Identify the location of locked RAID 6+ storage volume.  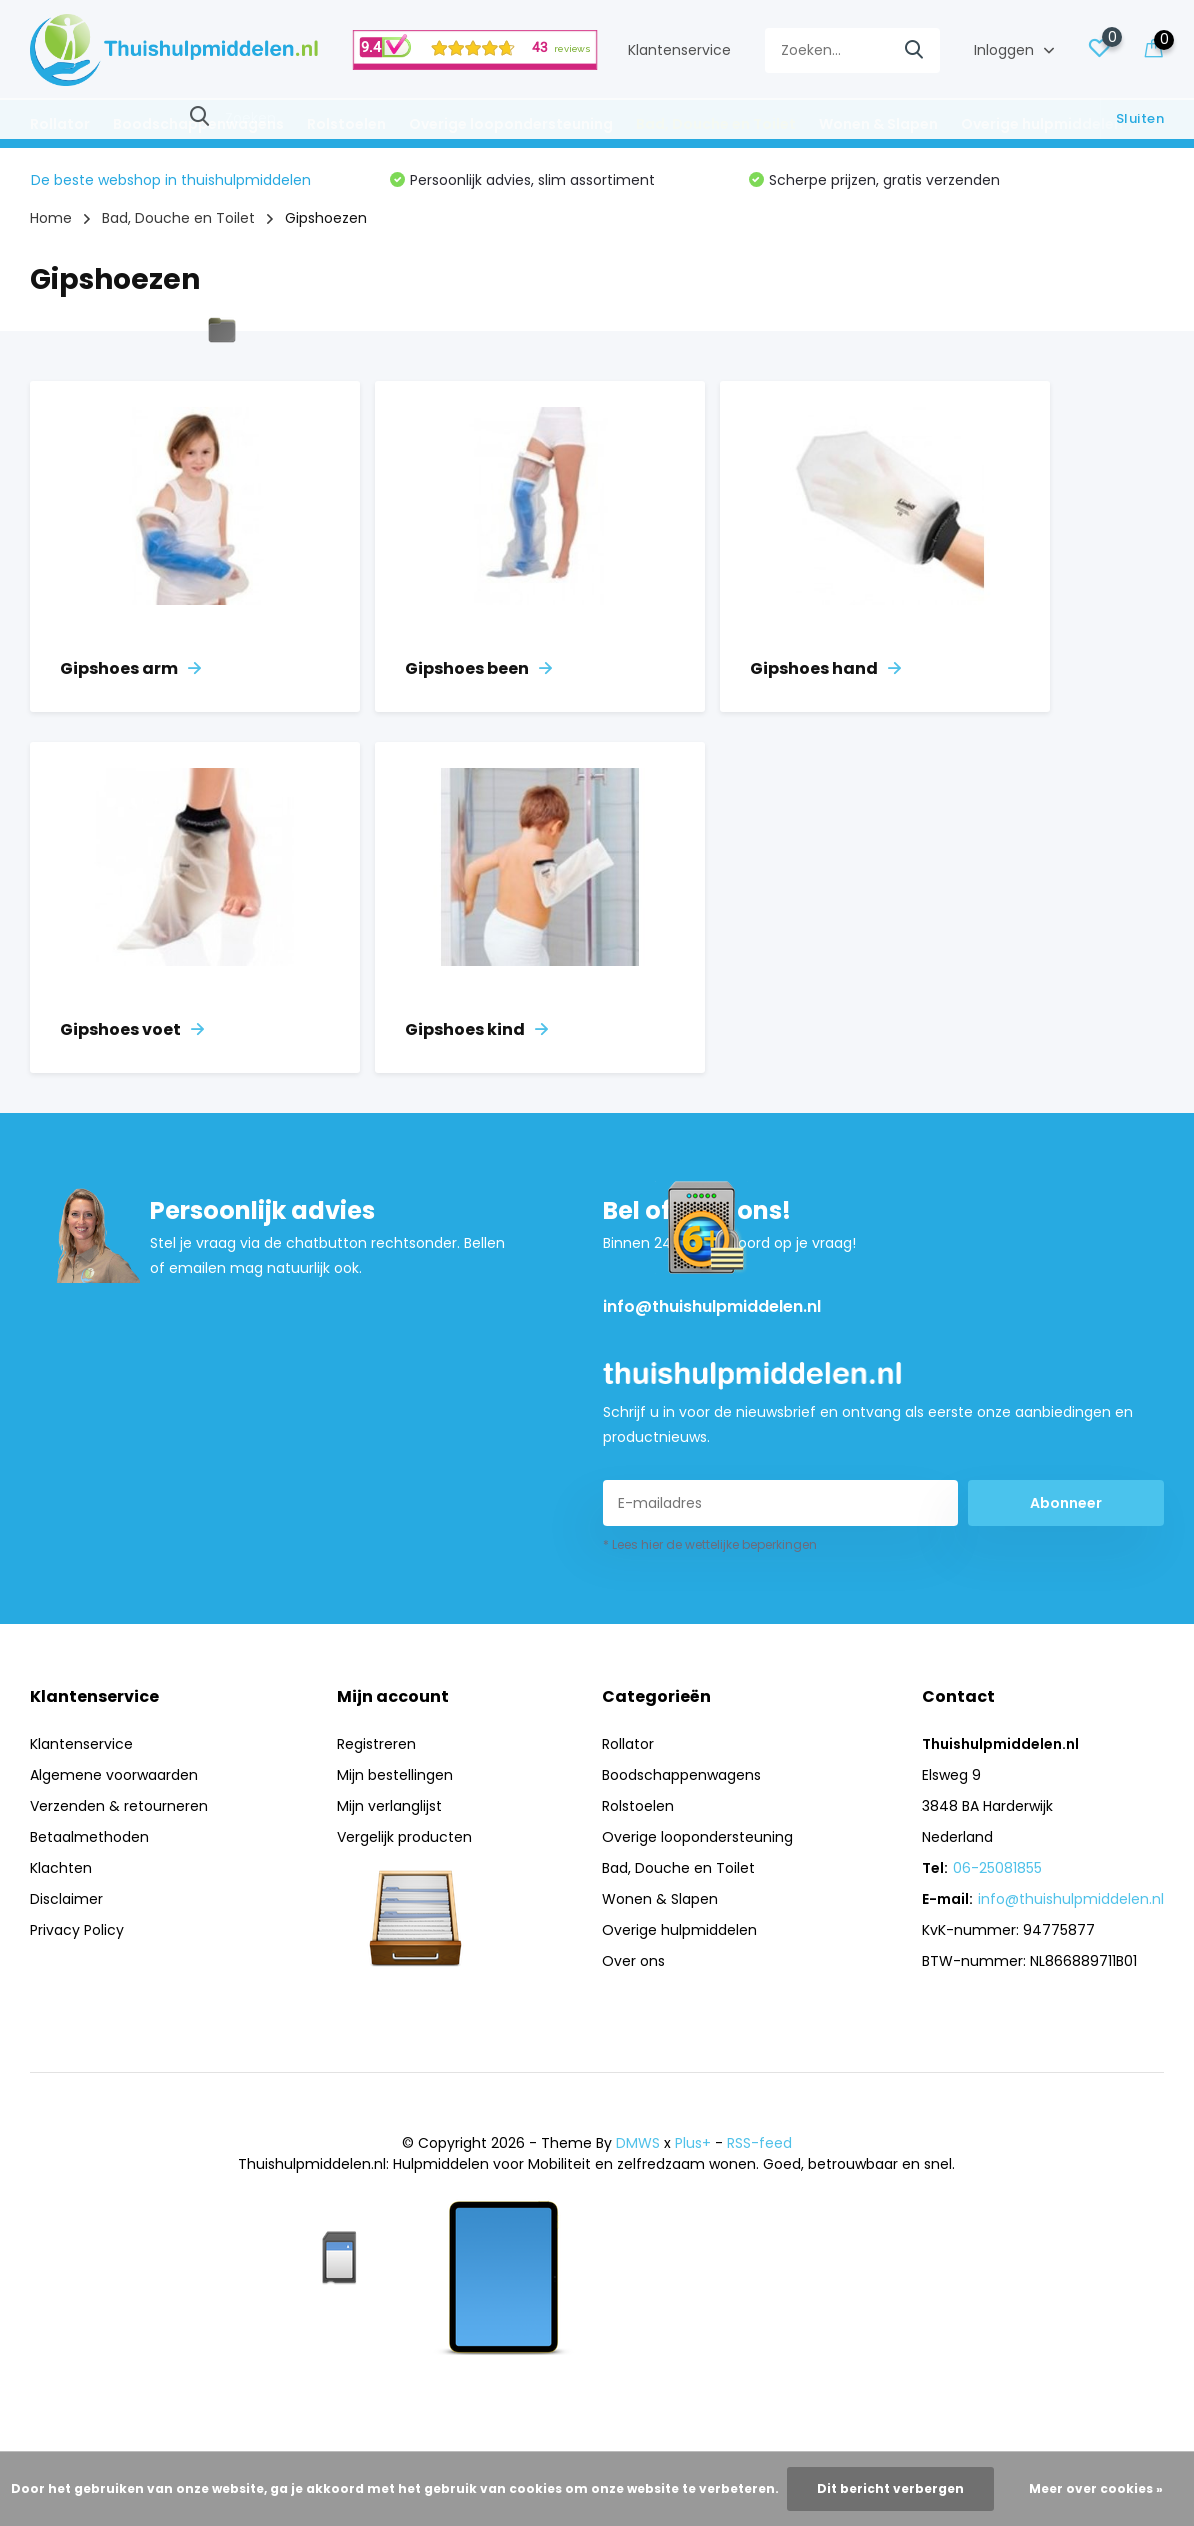
(701, 1227).